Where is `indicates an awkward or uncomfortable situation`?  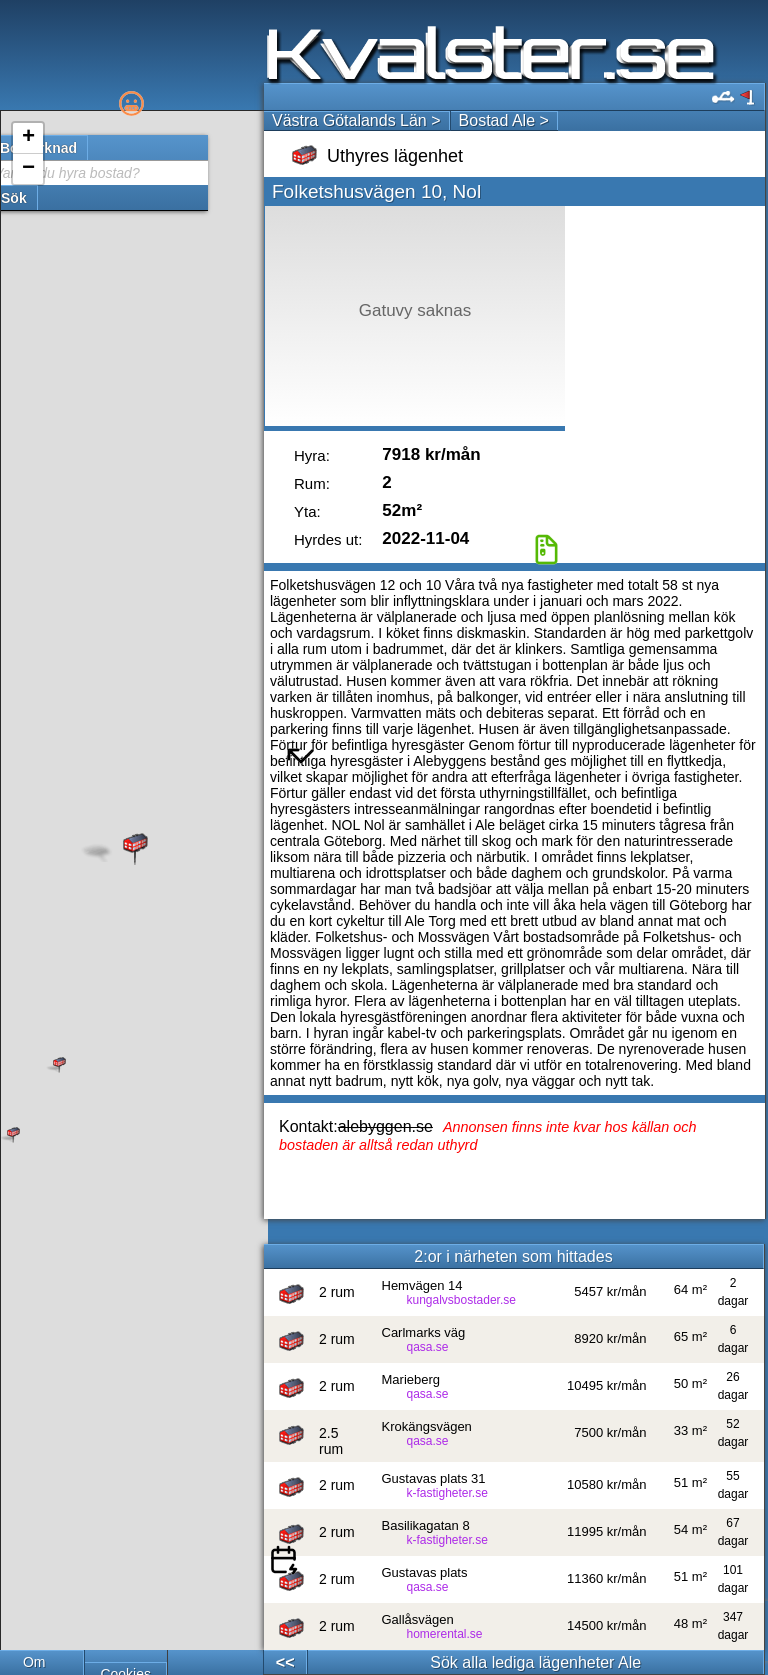
indicates an awkward or uncomfortable situation is located at coordinates (131, 103).